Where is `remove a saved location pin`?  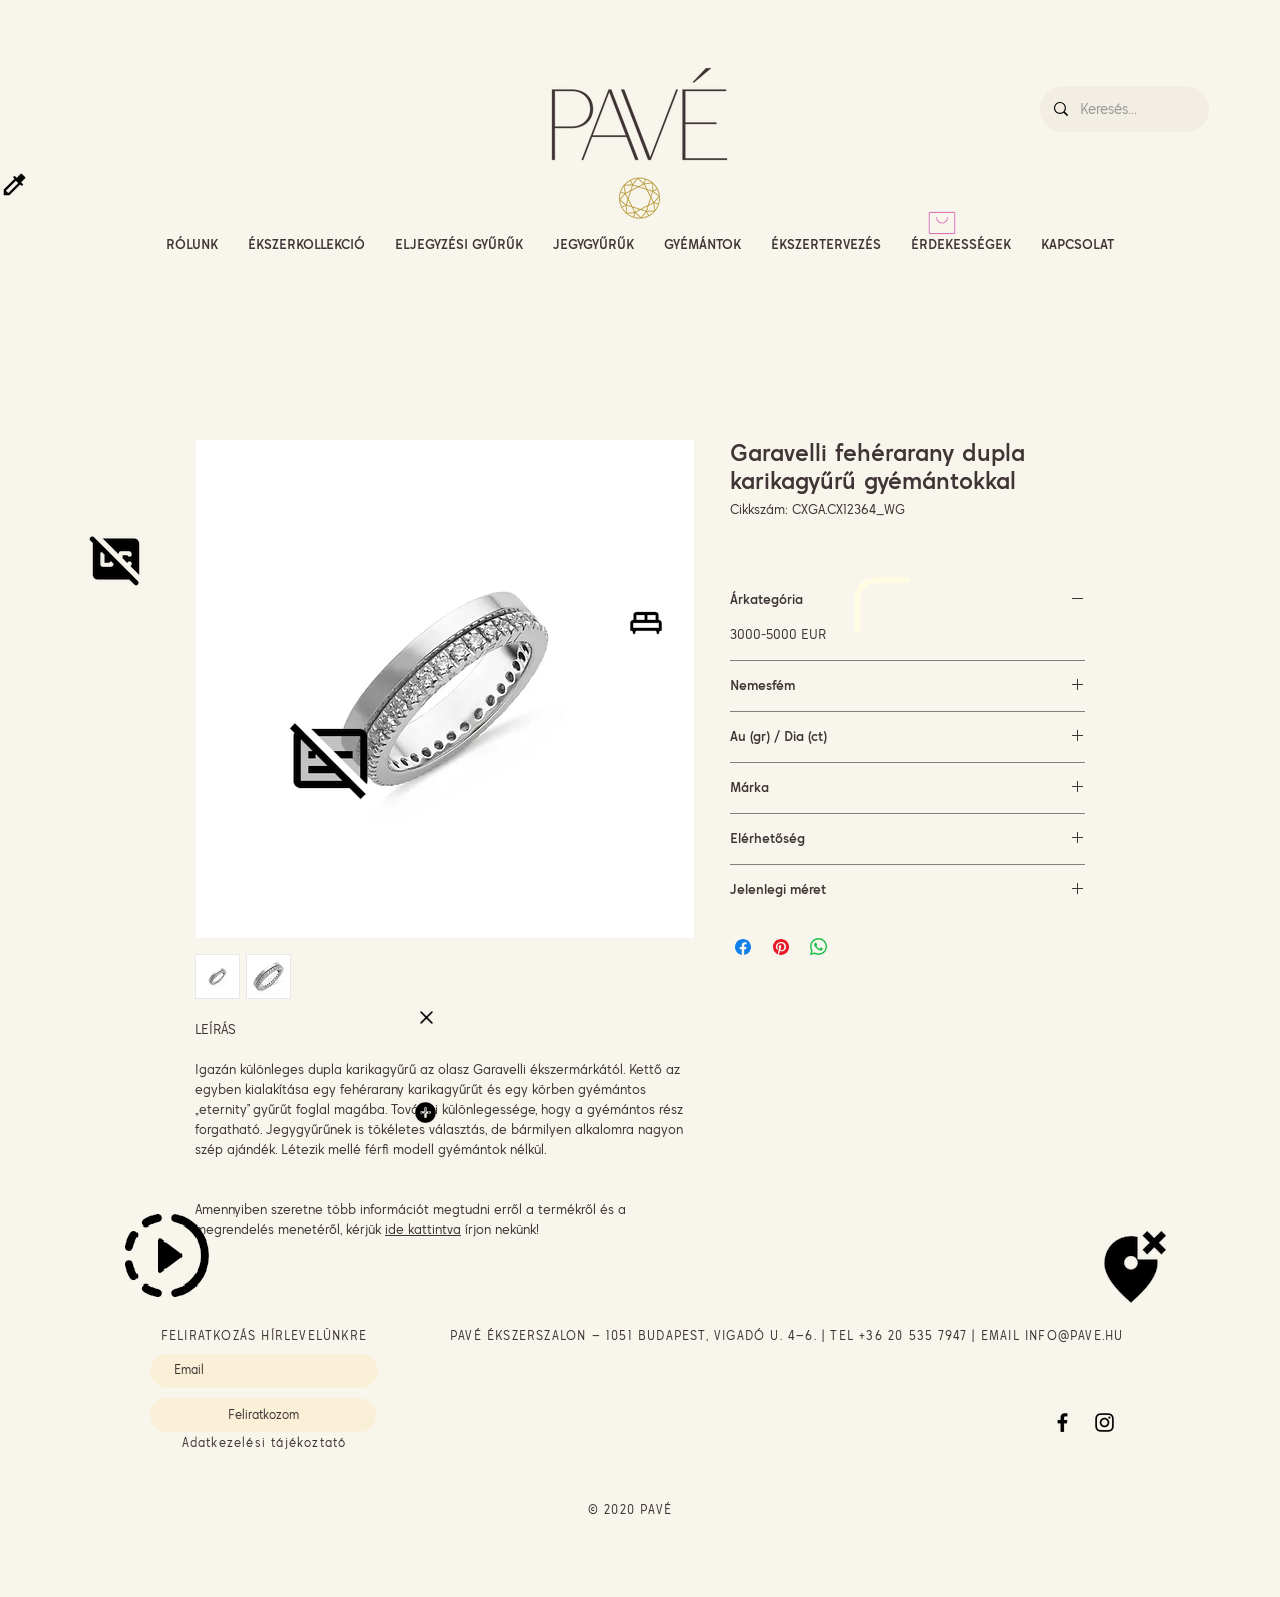 remove a saved location pin is located at coordinates (1131, 1266).